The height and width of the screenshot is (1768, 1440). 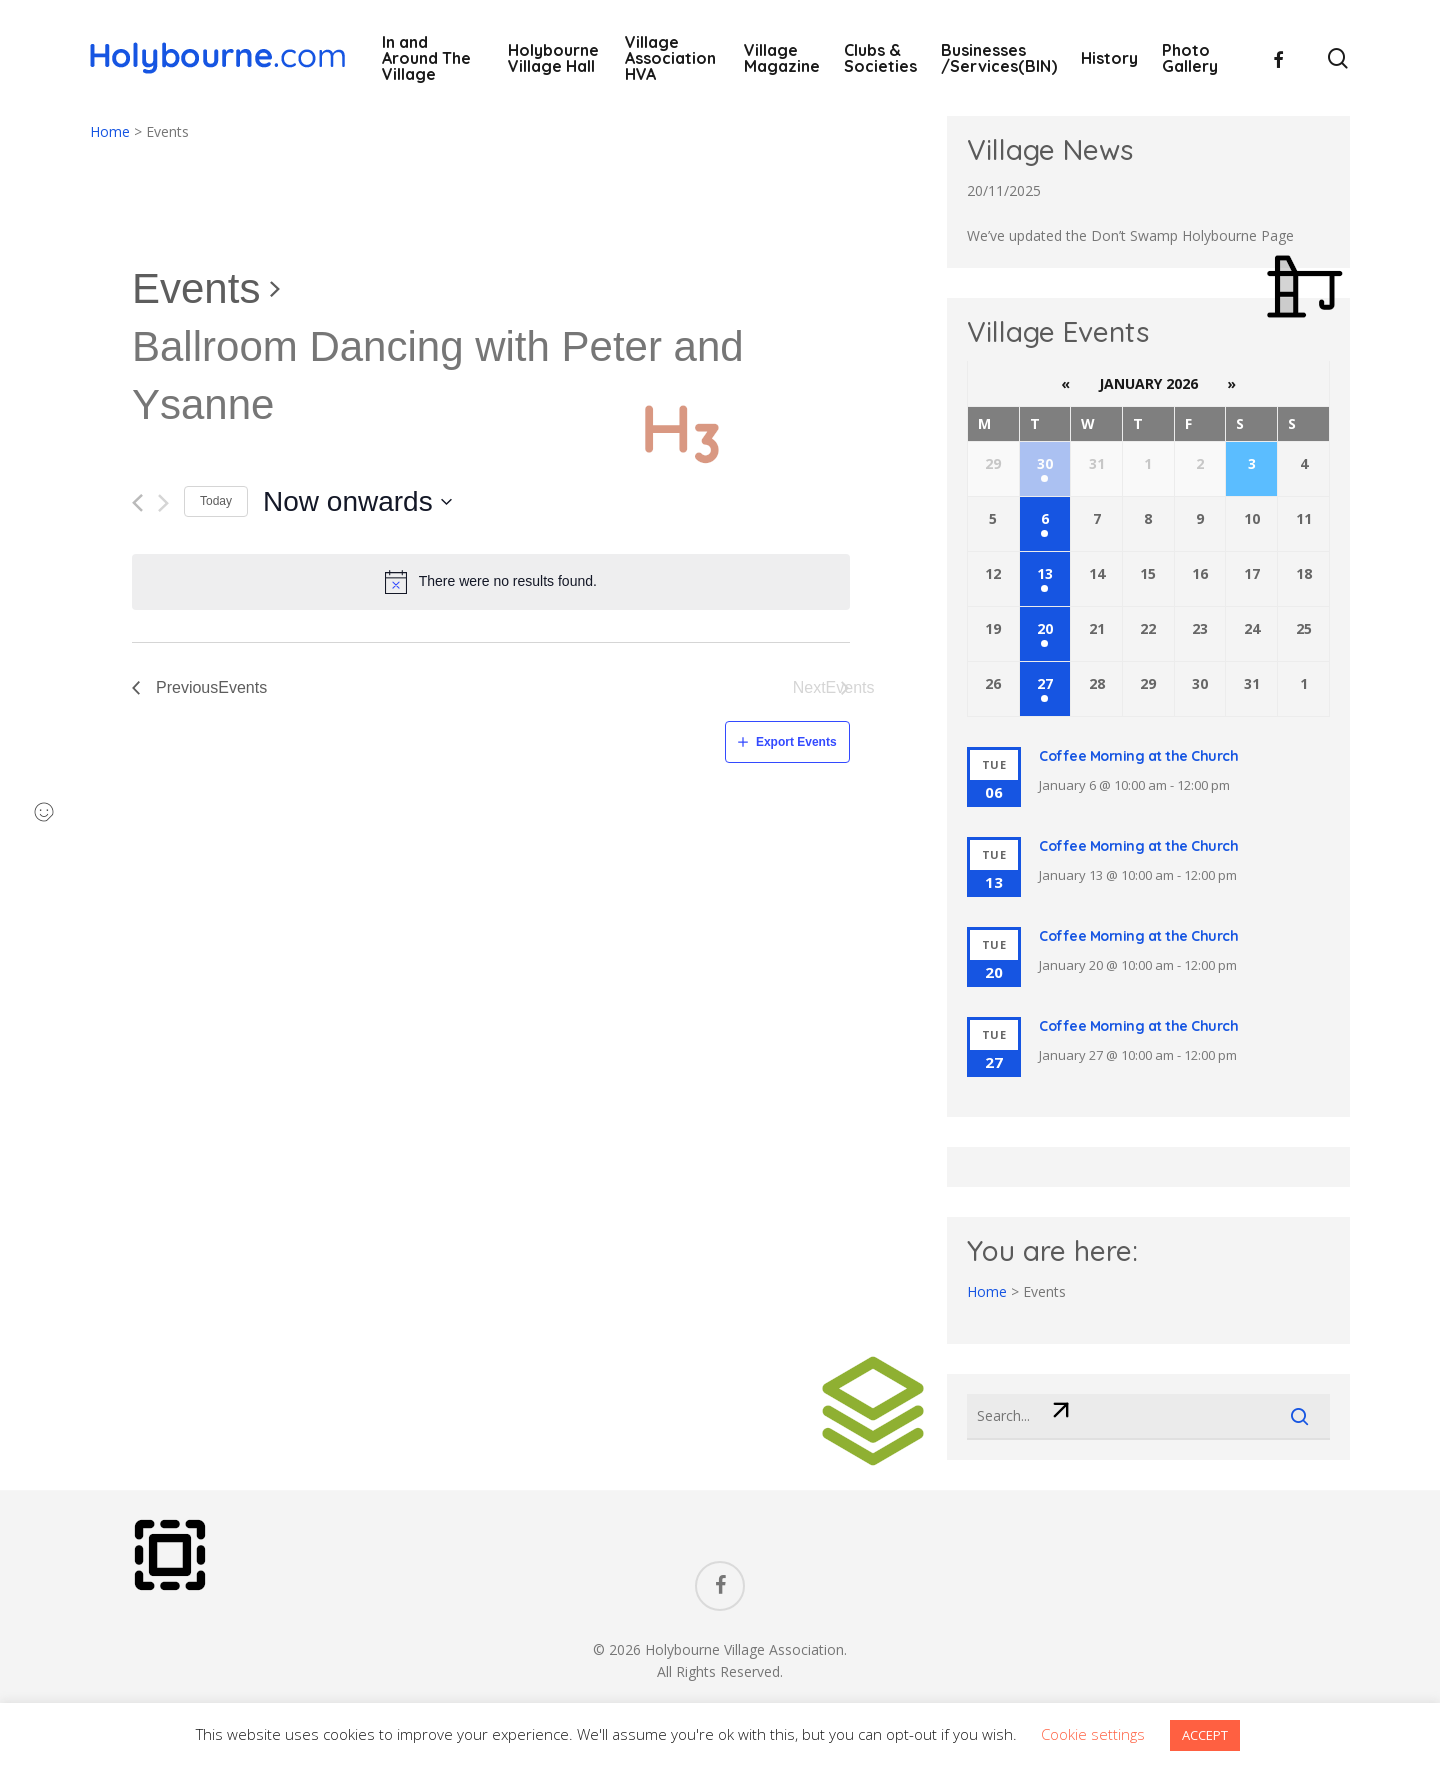 What do you see at coordinates (1061, 1410) in the screenshot?
I see `open link in new tab or window` at bounding box center [1061, 1410].